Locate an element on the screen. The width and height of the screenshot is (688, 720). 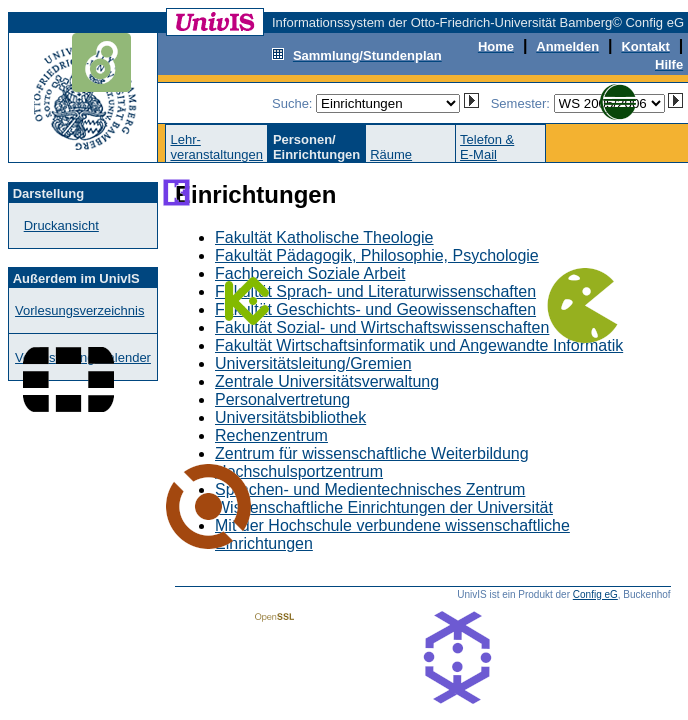
cookiecutter project templating tool logo is located at coordinates (582, 305).